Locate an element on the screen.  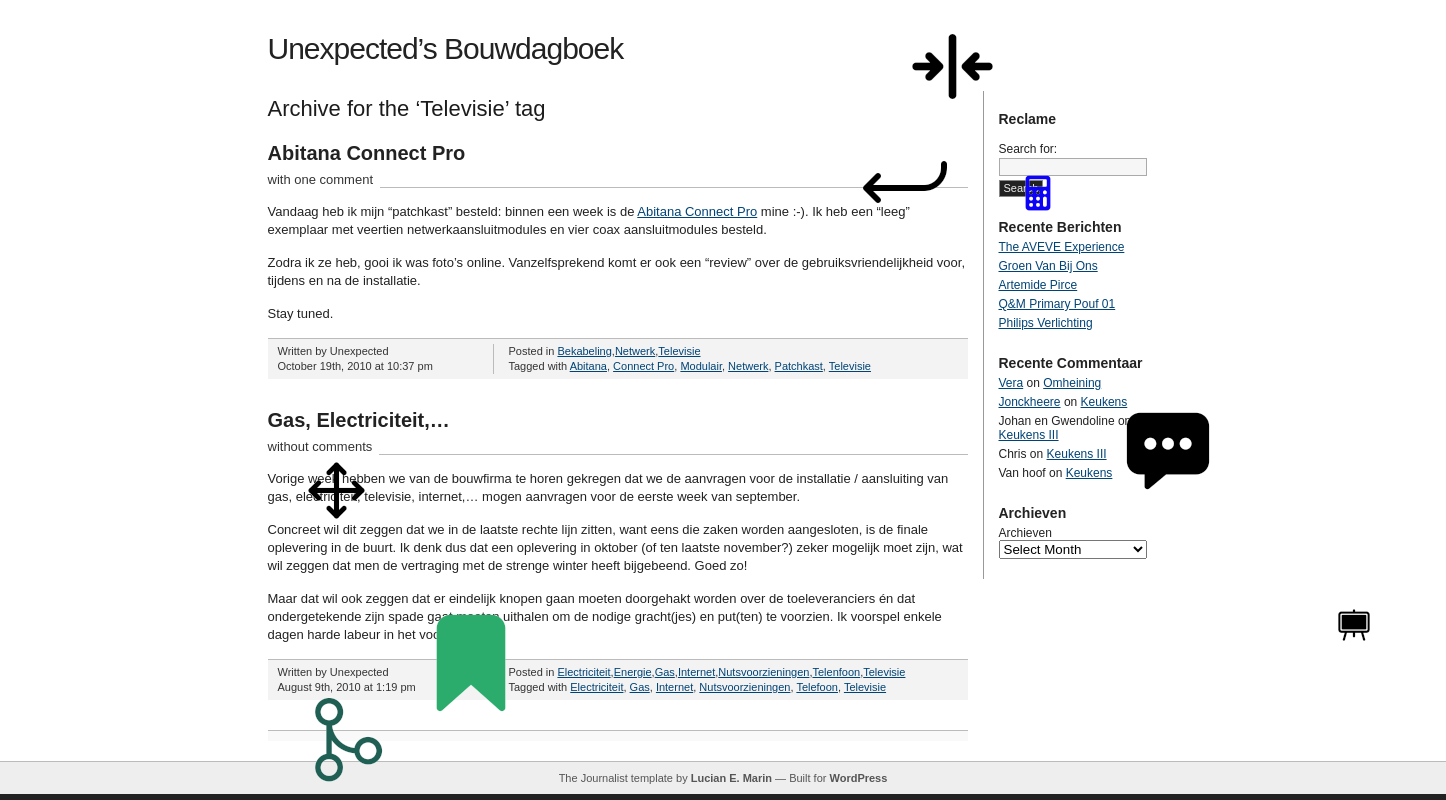
move or reposition an element is located at coordinates (336, 490).